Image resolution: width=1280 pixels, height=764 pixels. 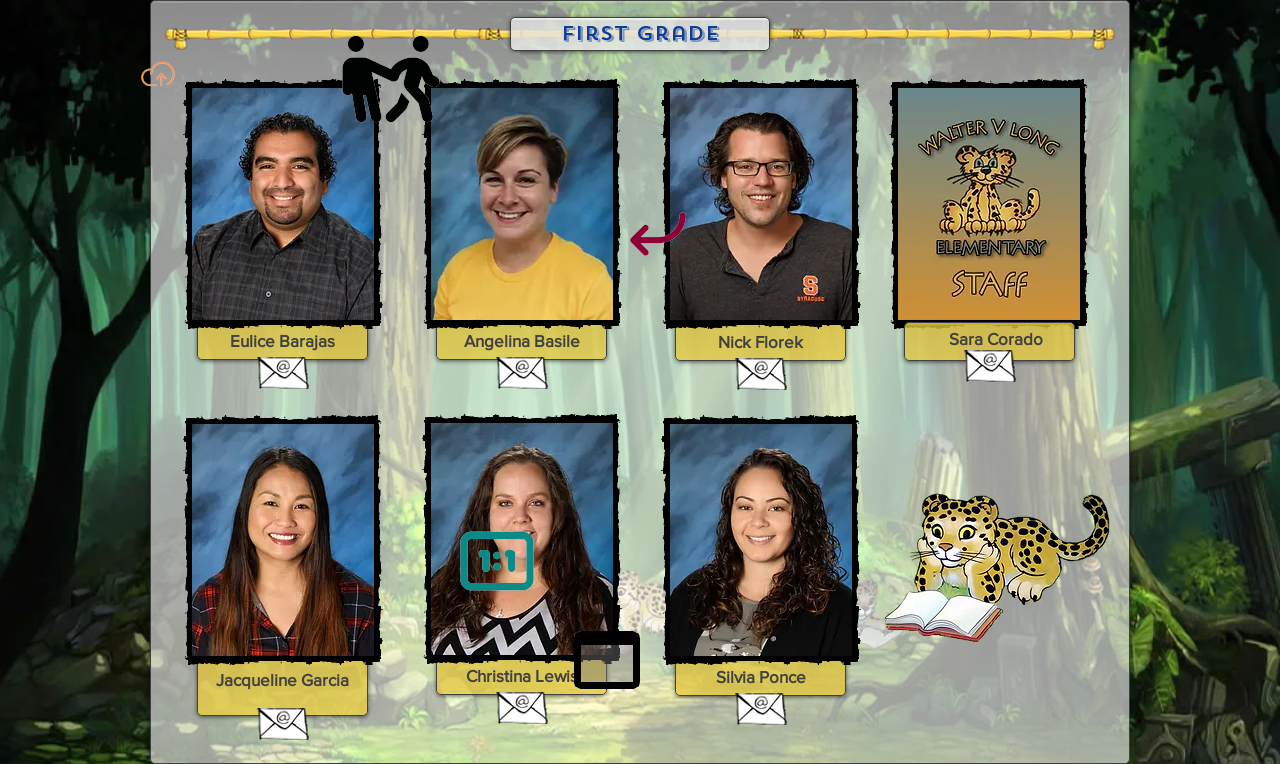 What do you see at coordinates (391, 79) in the screenshot?
I see `indicates evacuation or emergency exit in progress` at bounding box center [391, 79].